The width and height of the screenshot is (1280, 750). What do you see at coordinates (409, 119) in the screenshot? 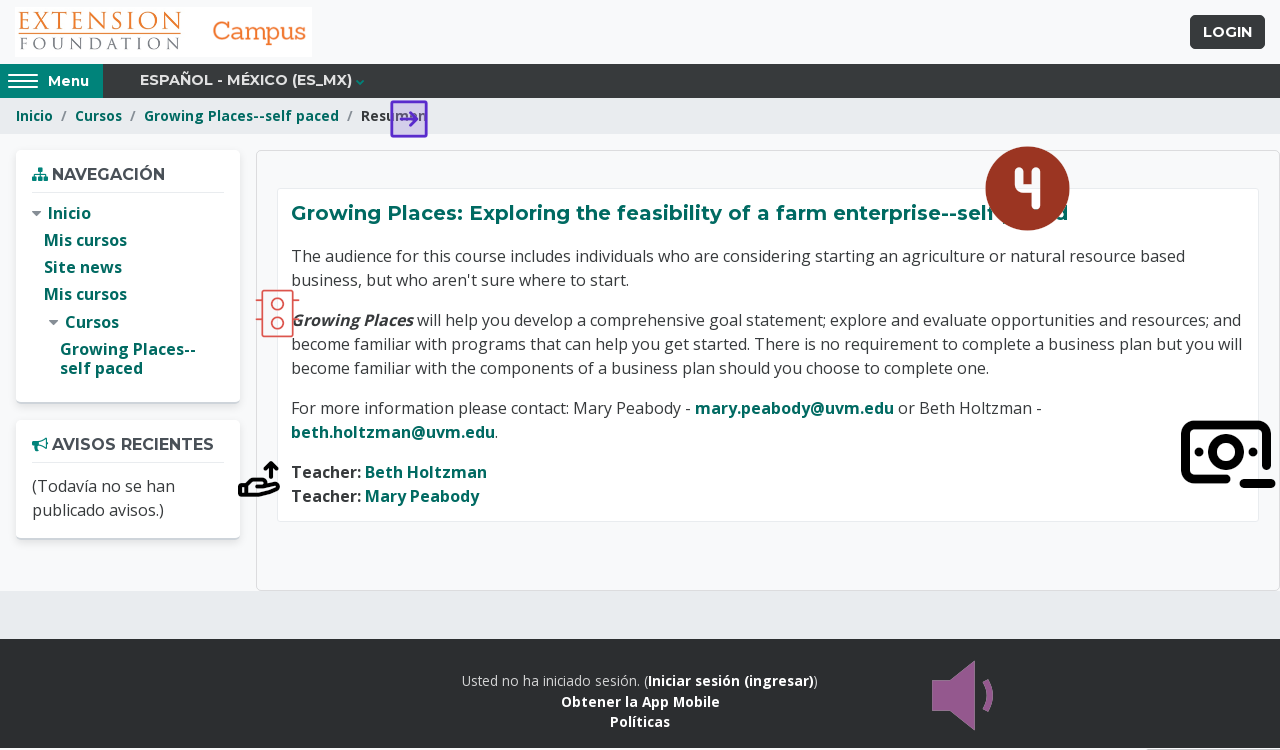
I see `proceed to the next step or screen` at bounding box center [409, 119].